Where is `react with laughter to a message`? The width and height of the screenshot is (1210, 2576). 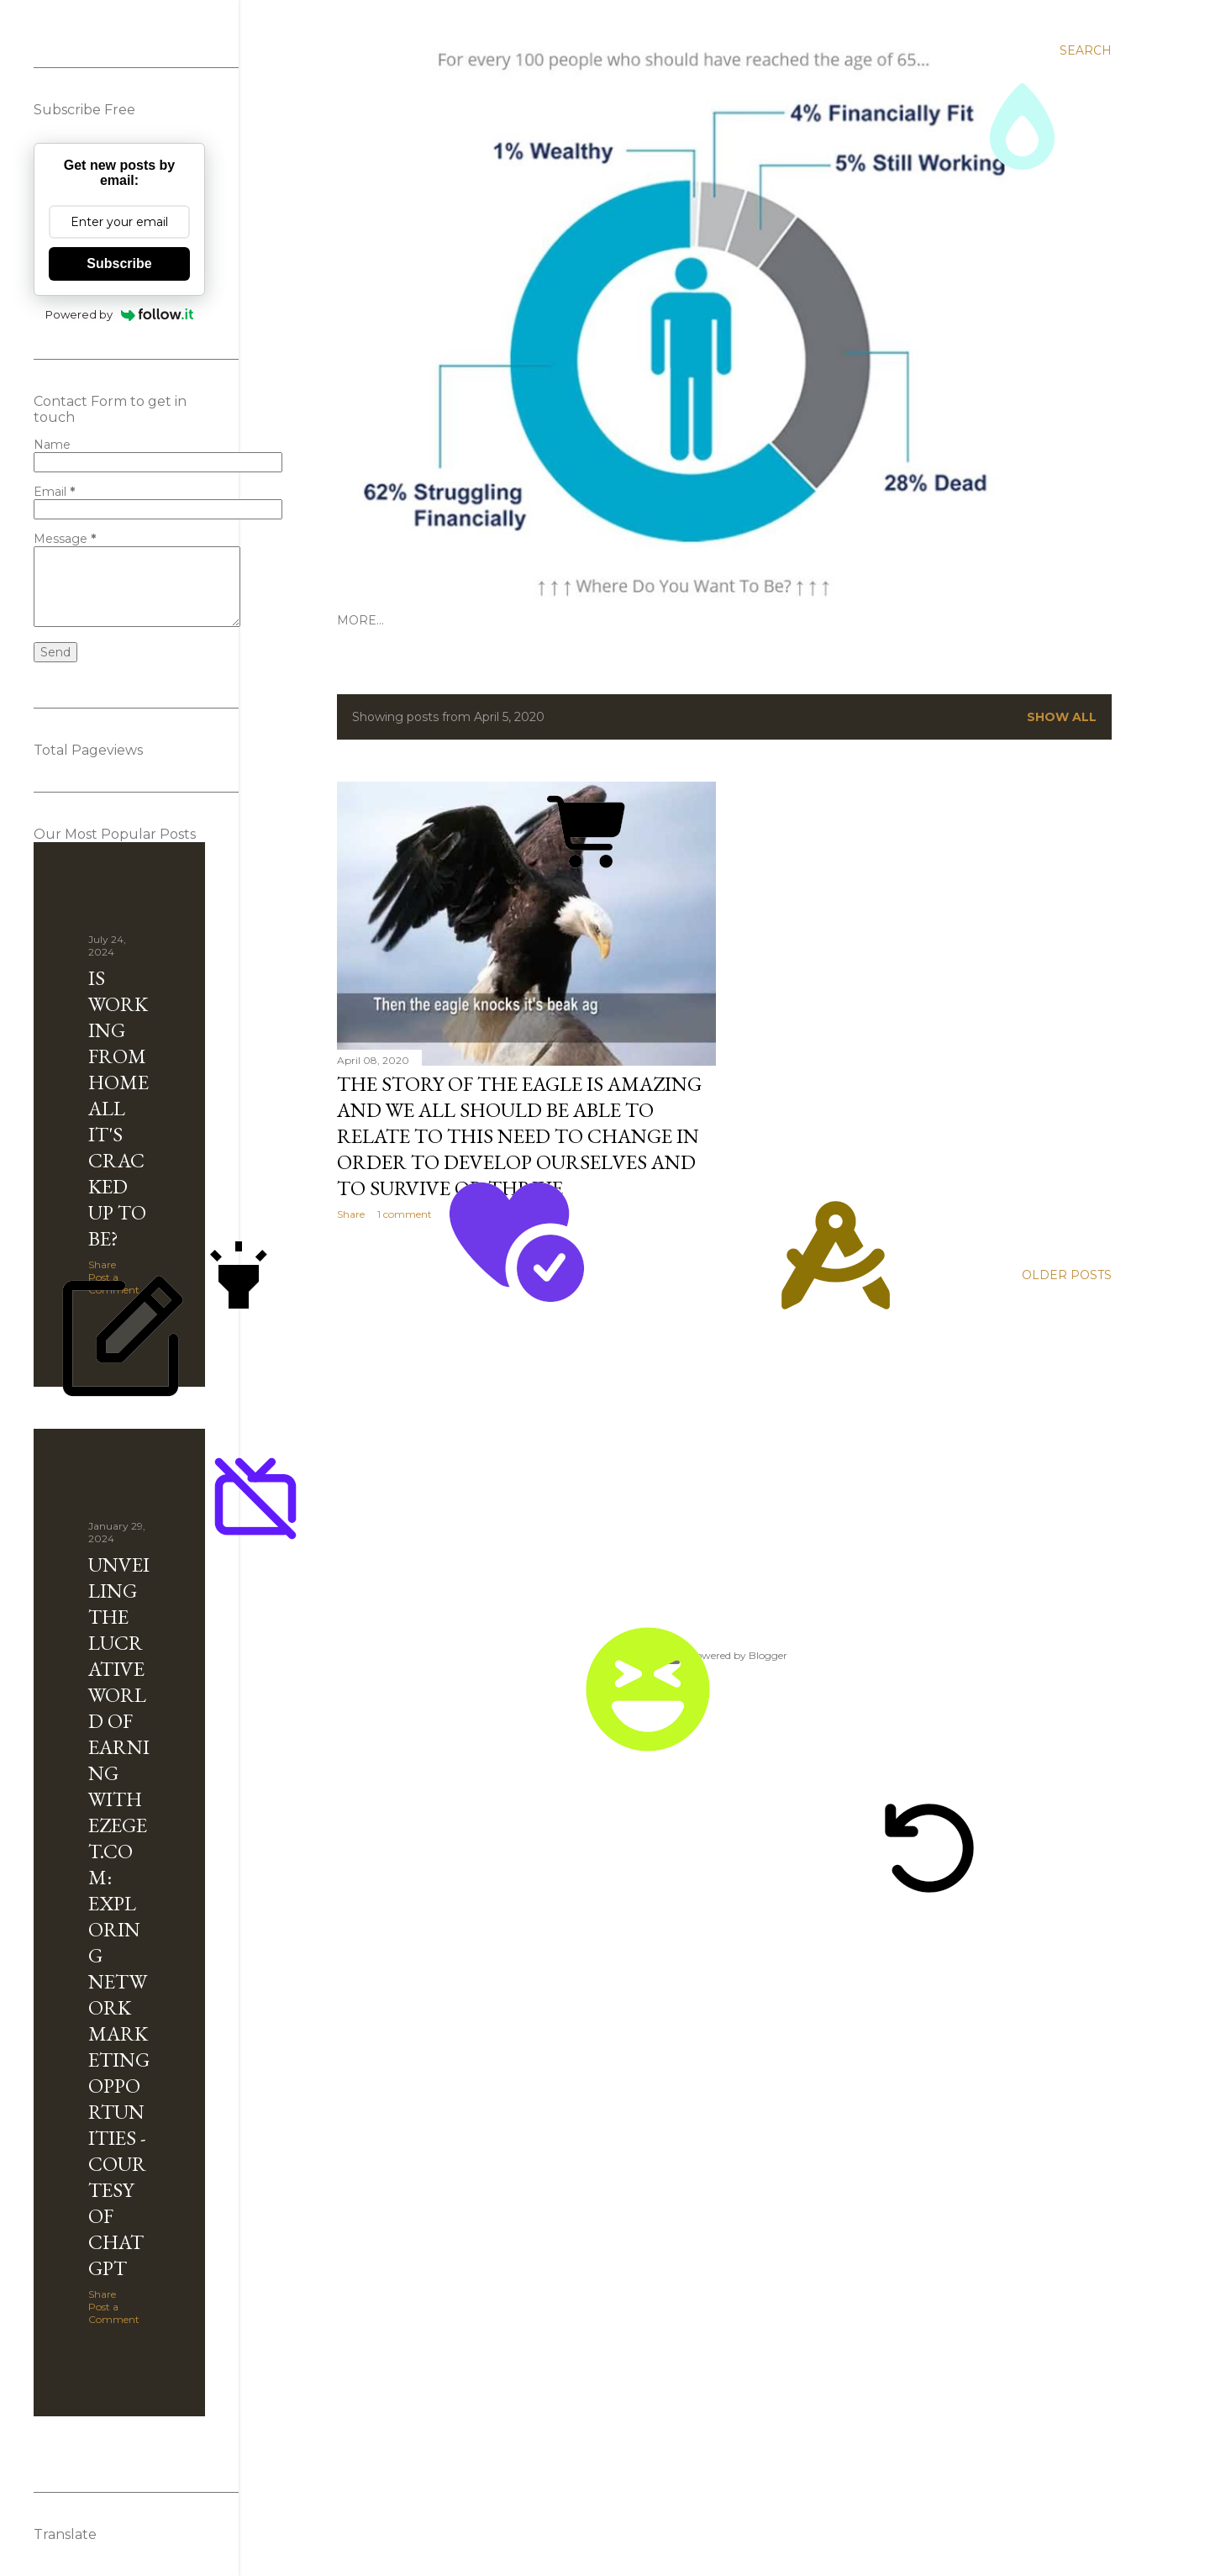
react with laughter to a message is located at coordinates (648, 1689).